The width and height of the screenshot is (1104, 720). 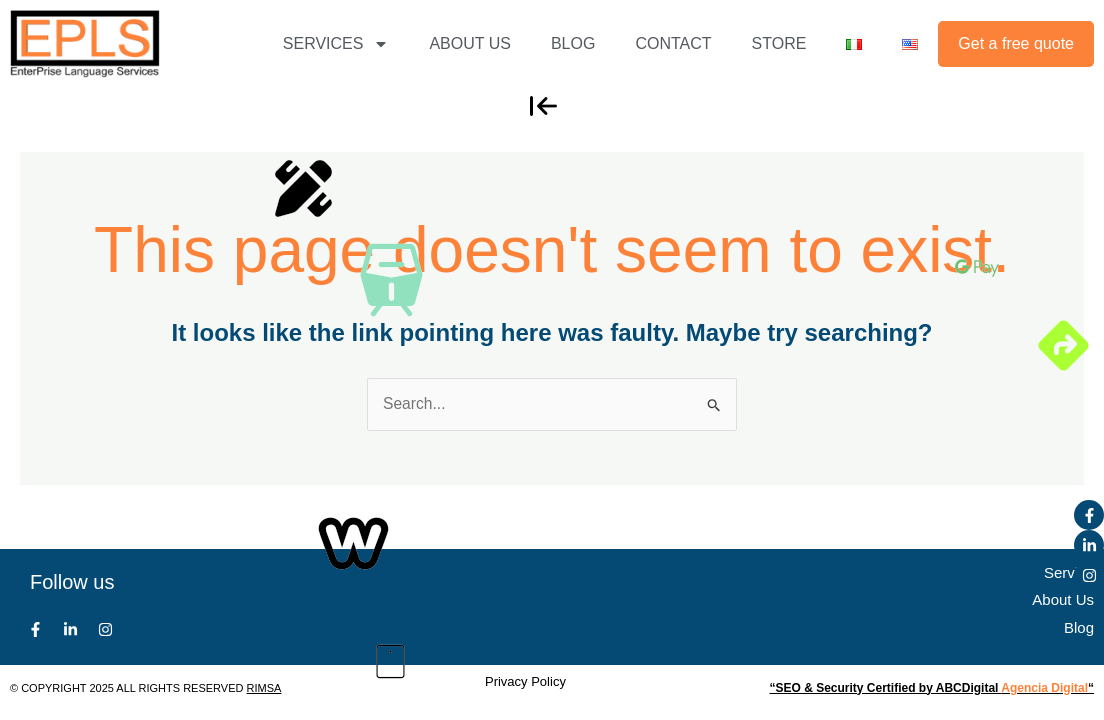 What do you see at coordinates (977, 268) in the screenshot?
I see `pay with google pay` at bounding box center [977, 268].